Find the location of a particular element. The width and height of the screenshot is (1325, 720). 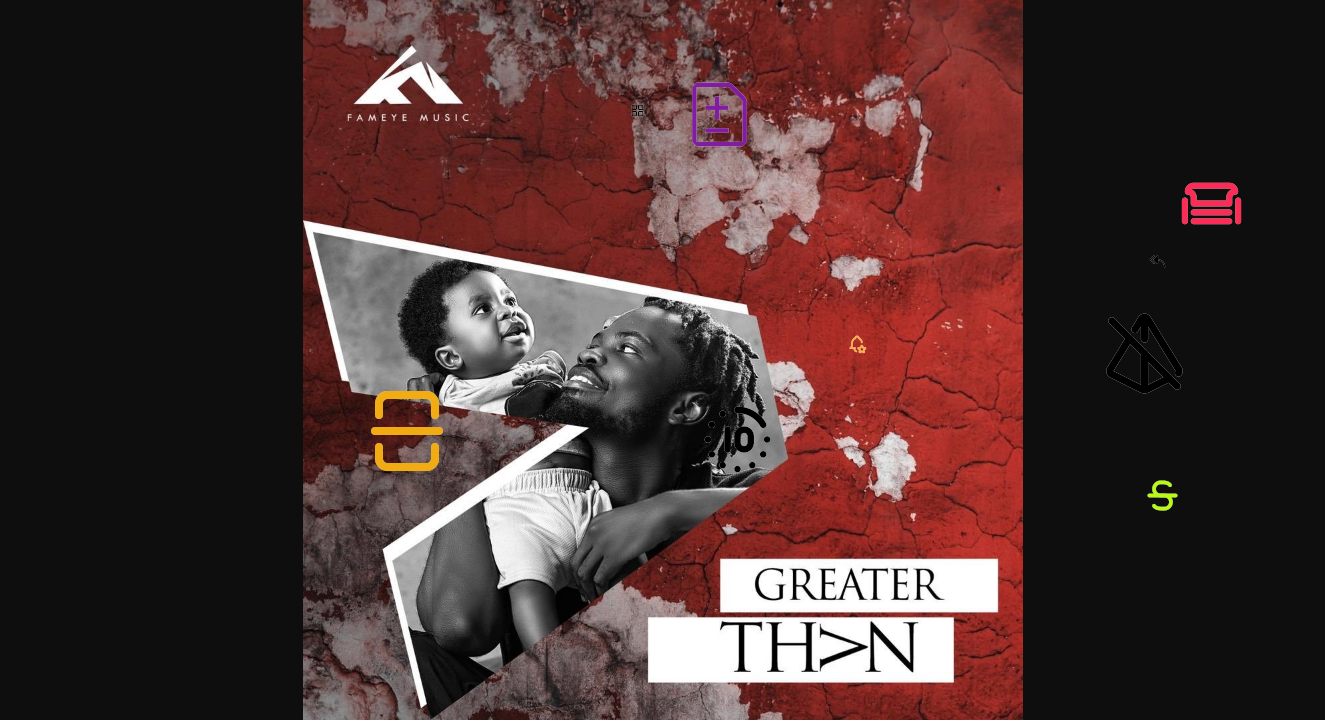

view all apps or applications is located at coordinates (637, 110).